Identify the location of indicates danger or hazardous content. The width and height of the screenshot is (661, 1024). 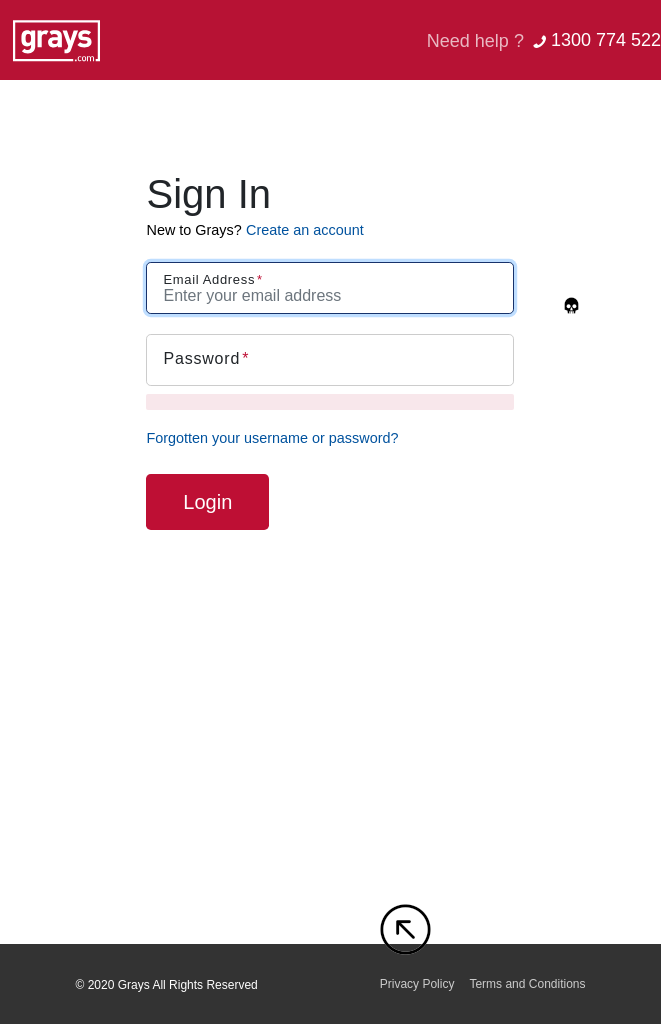
(571, 305).